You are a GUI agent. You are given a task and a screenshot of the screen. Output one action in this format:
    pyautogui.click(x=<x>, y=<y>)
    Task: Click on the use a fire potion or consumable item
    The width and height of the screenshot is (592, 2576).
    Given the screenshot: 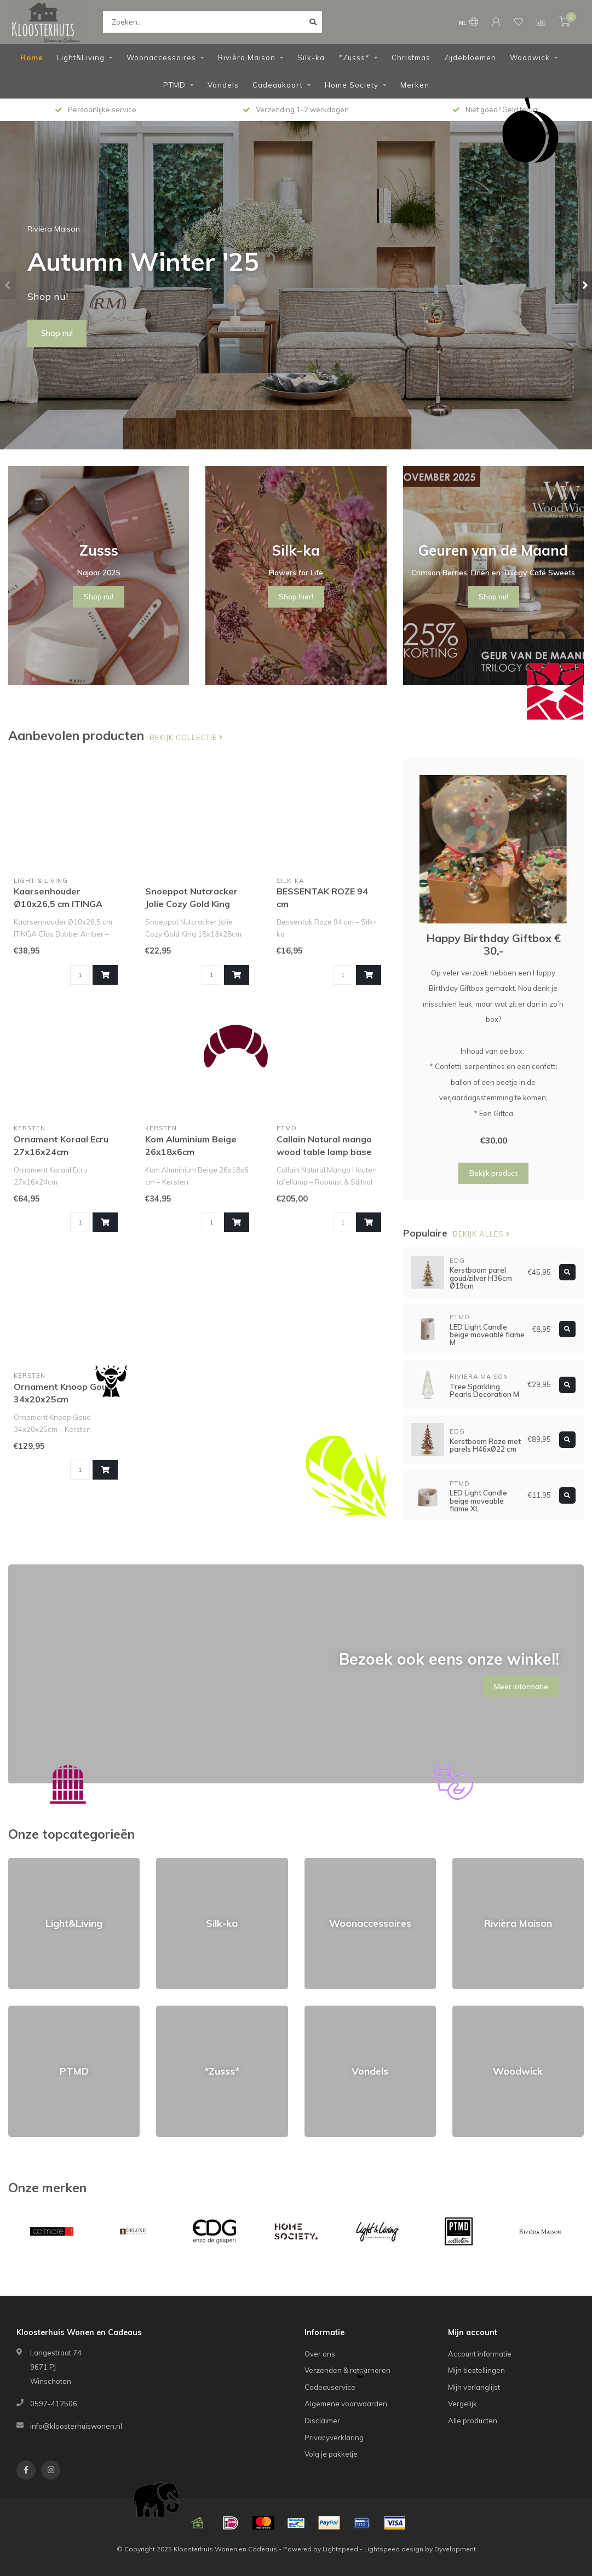 What is the action you would take?
    pyautogui.click(x=361, y=2373)
    